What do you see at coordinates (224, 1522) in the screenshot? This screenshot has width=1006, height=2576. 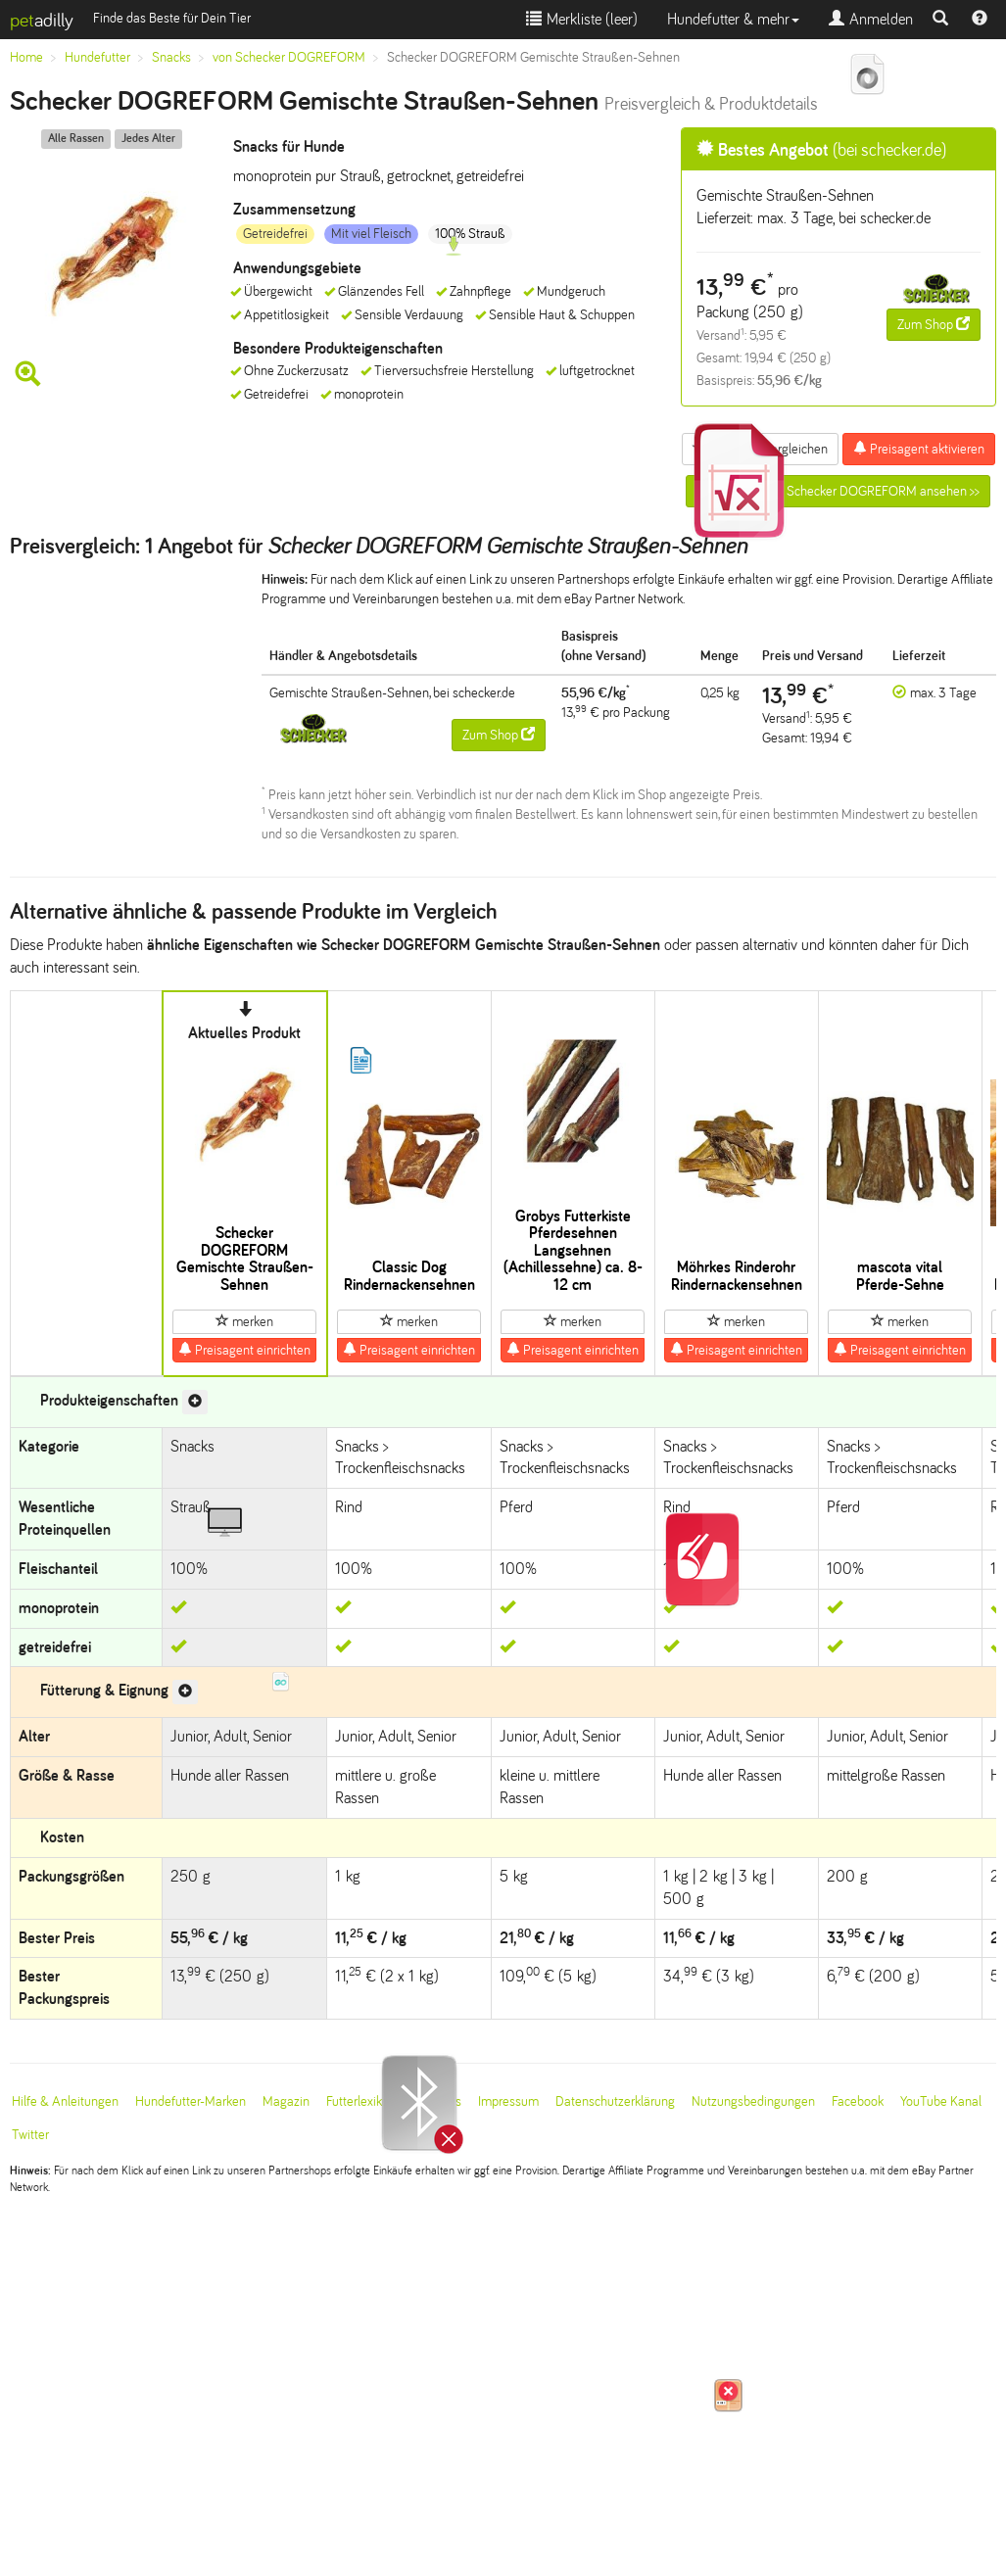 I see `navigate to your iMac in the sidebar` at bounding box center [224, 1522].